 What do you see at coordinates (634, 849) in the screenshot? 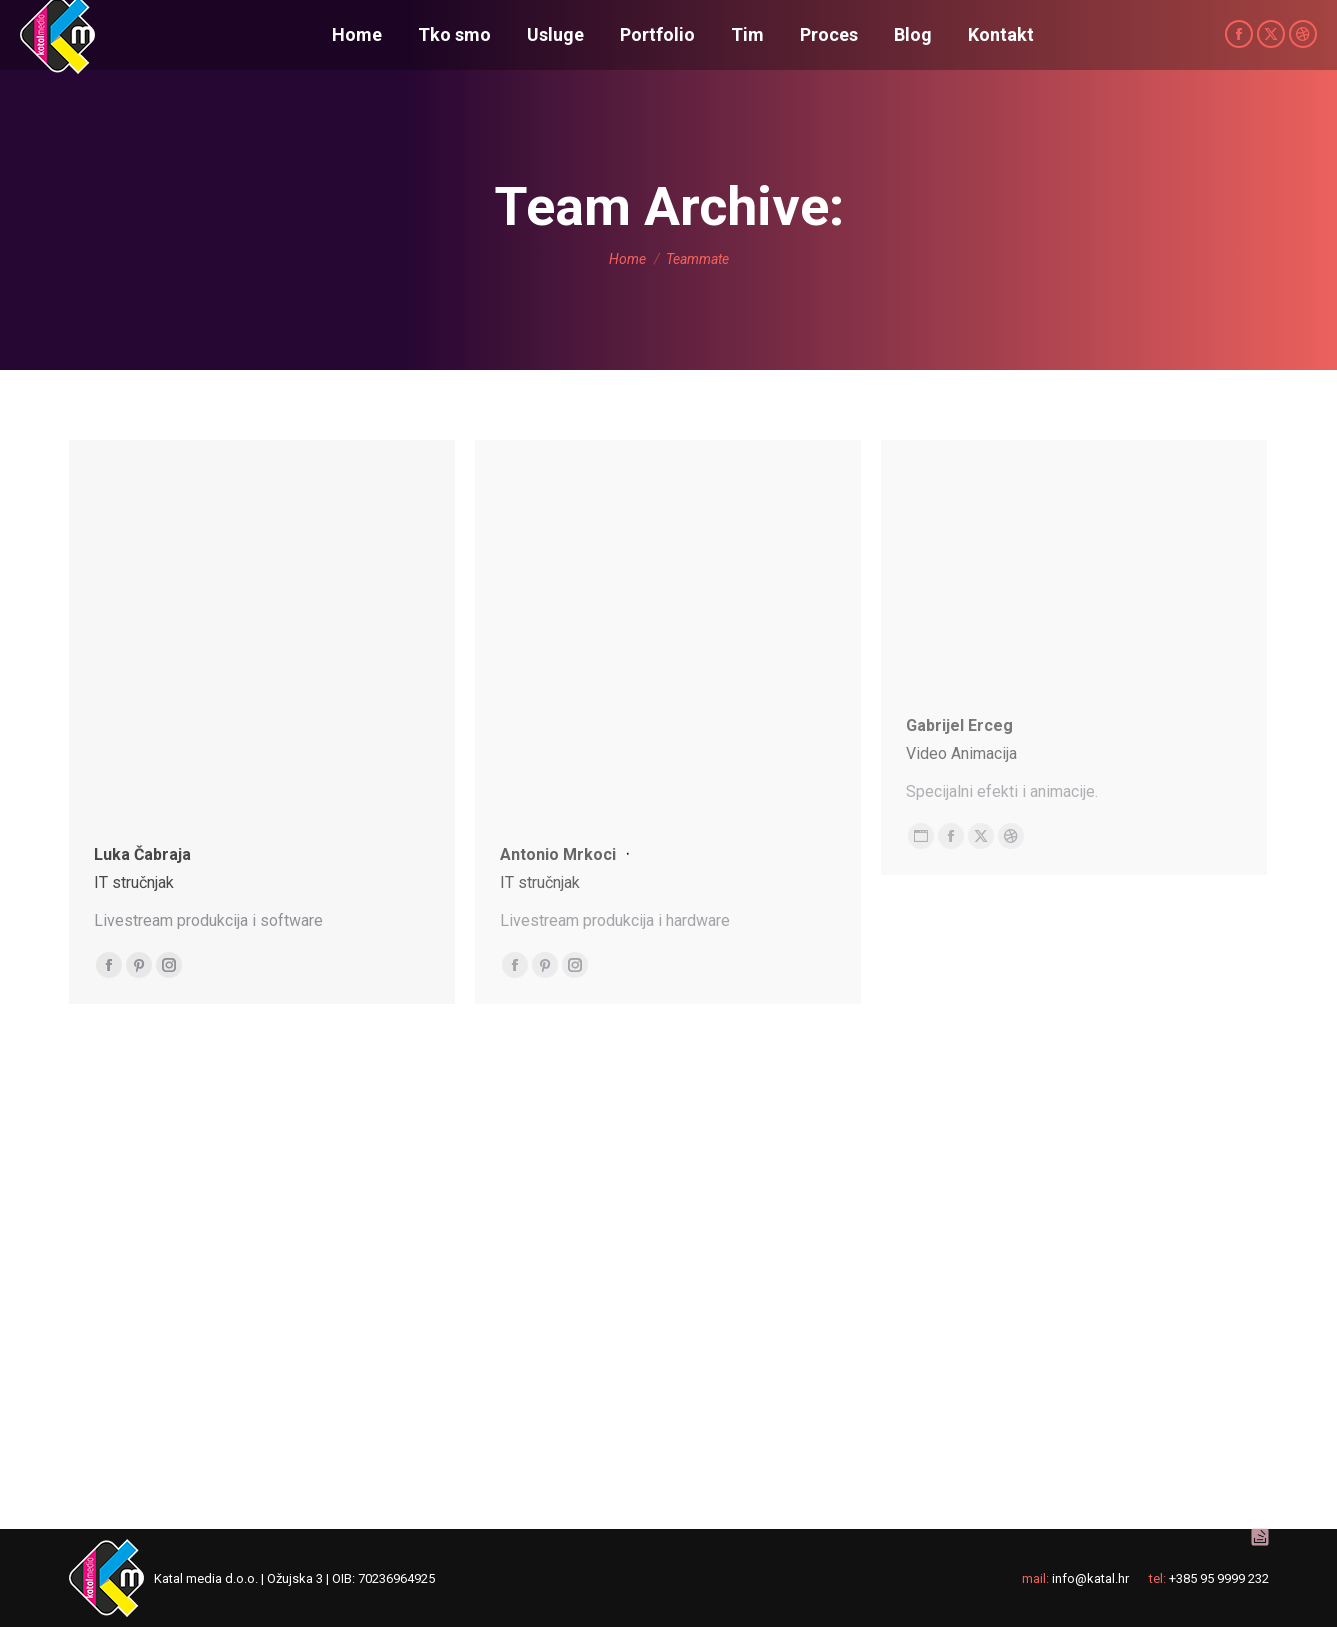
I see `indicates no cellular signal available` at bounding box center [634, 849].